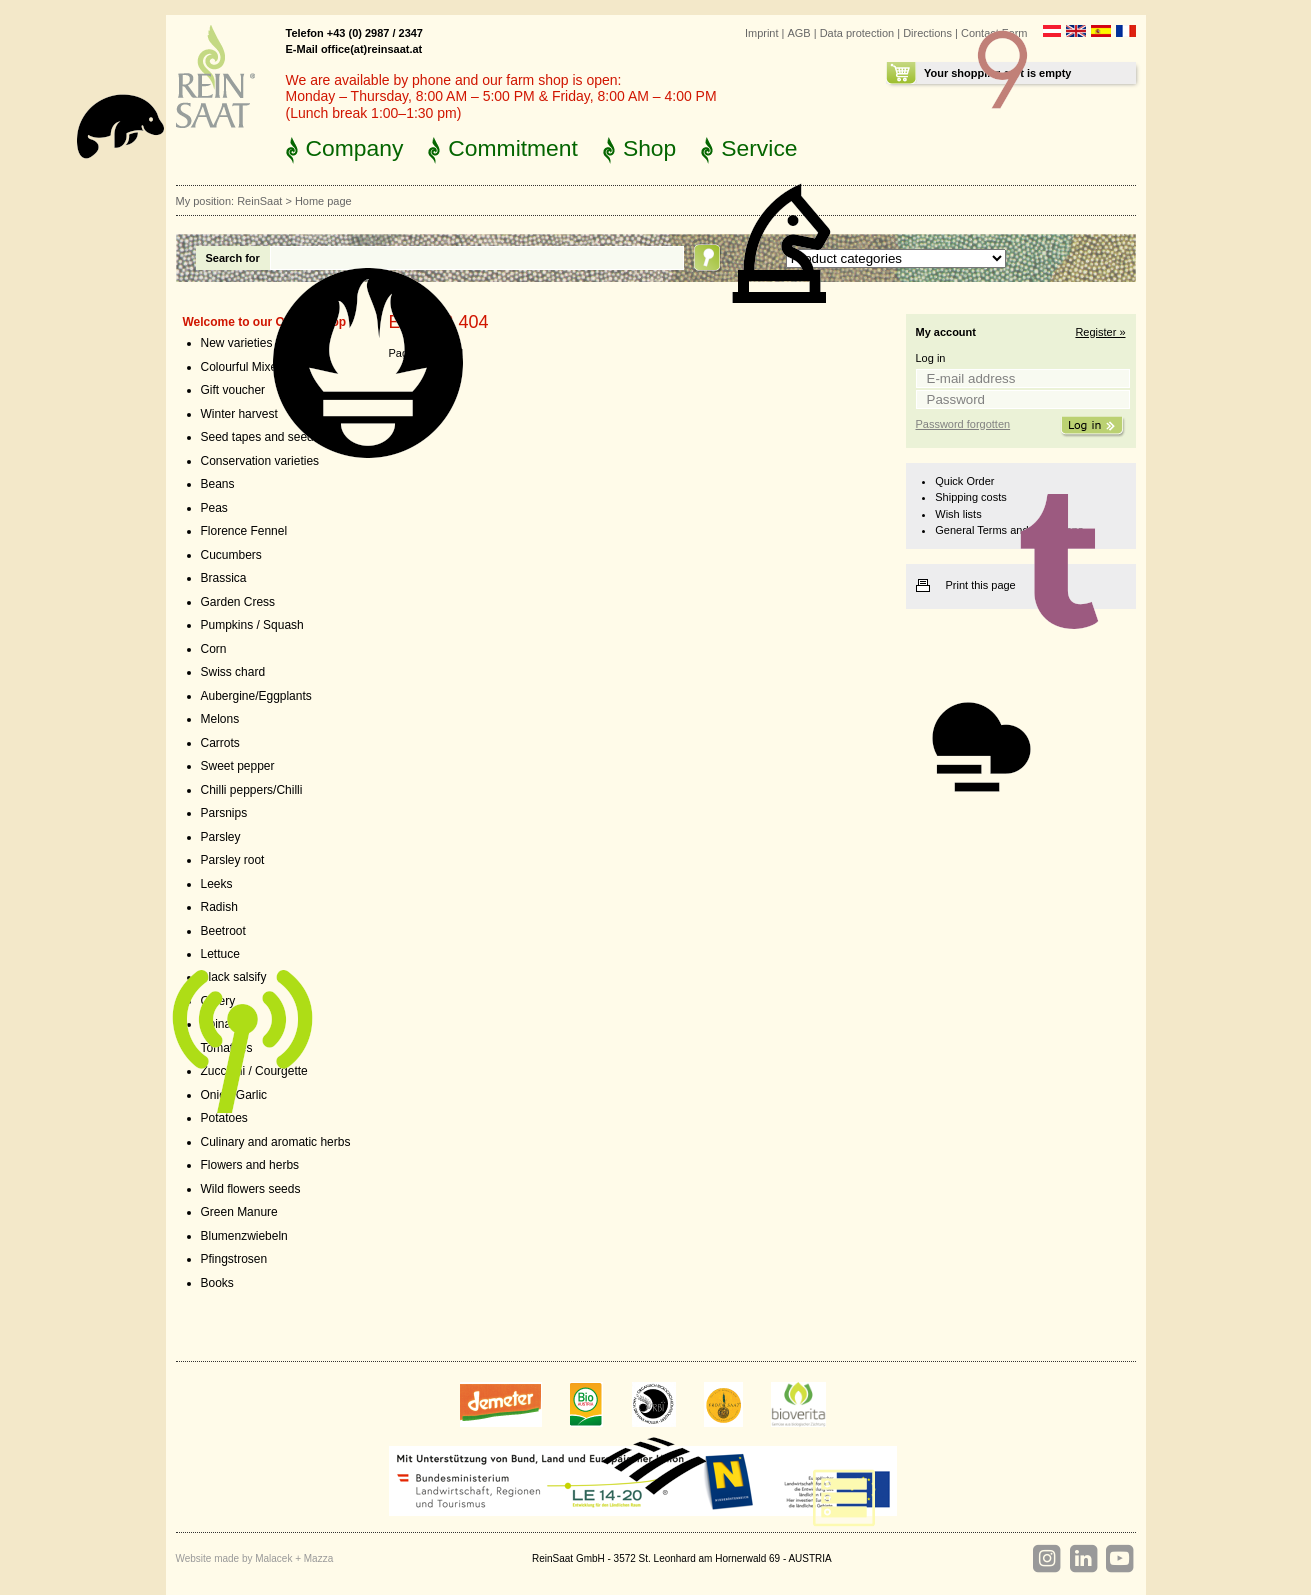 Image resolution: width=1311 pixels, height=1595 pixels. I want to click on open Studio 3T MongoDB database management tool, so click(120, 126).